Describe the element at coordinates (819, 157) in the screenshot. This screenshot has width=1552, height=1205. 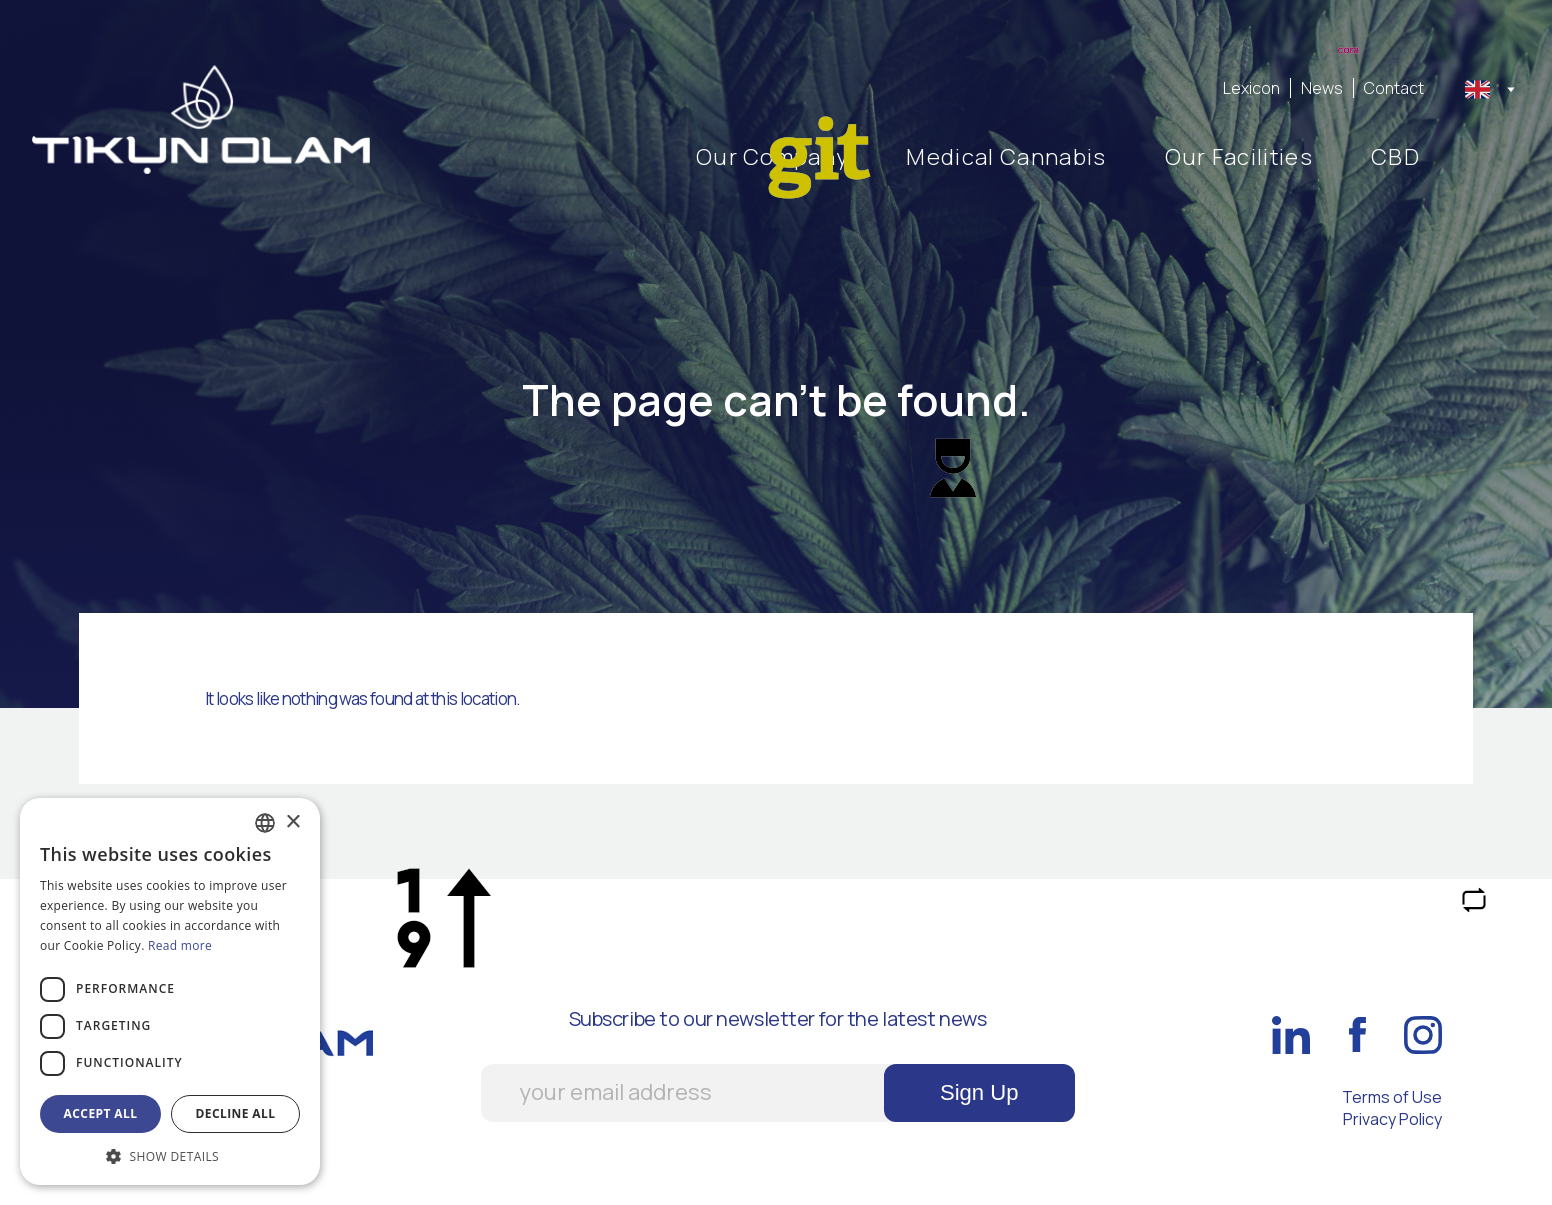
I see `git version control system logo` at that location.